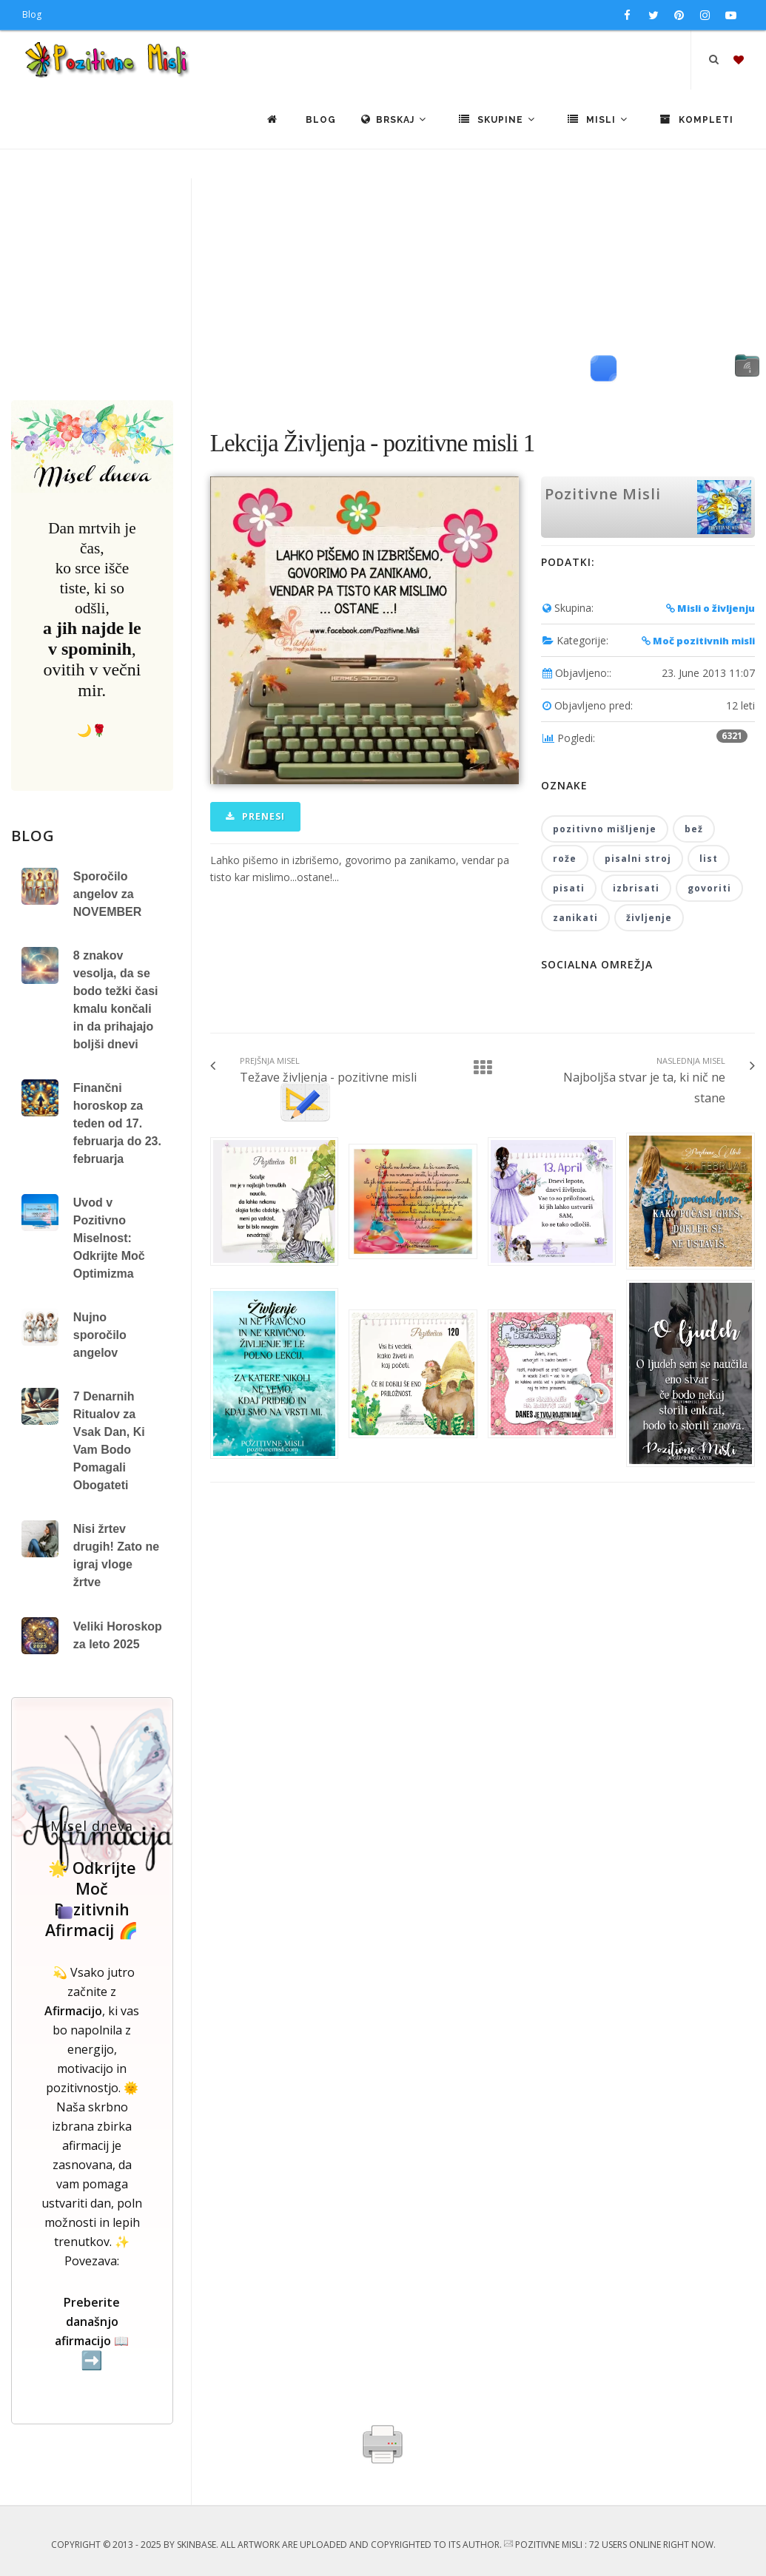 Image resolution: width=766 pixels, height=2576 pixels. I want to click on print the current document, so click(383, 2444).